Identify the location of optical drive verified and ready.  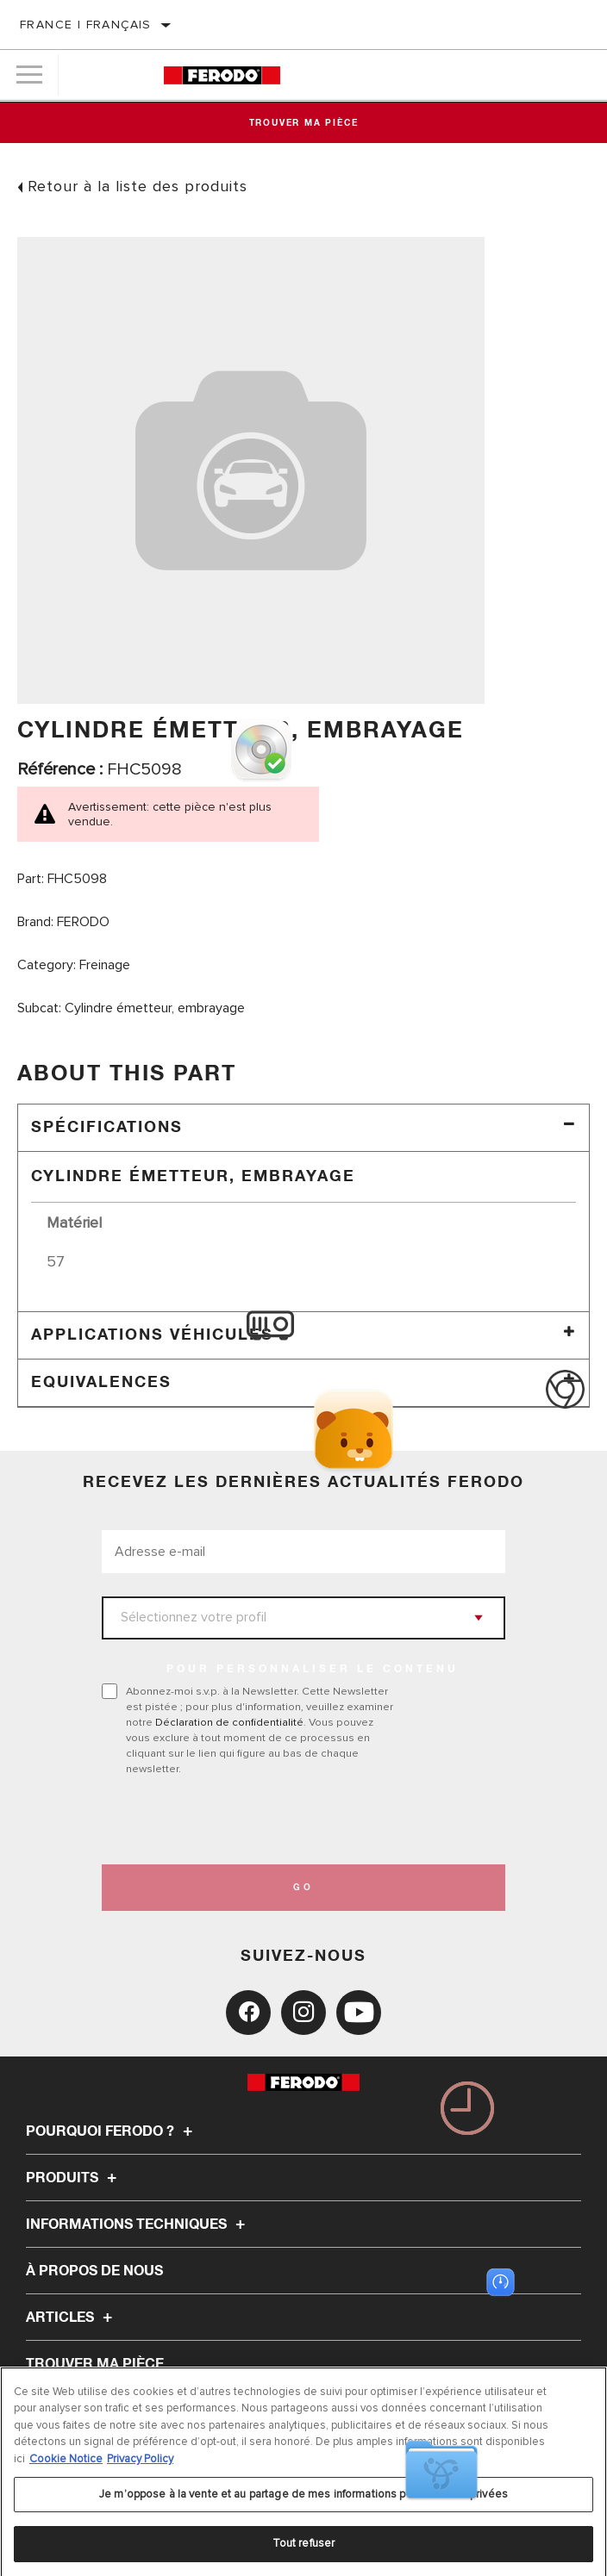
(261, 750).